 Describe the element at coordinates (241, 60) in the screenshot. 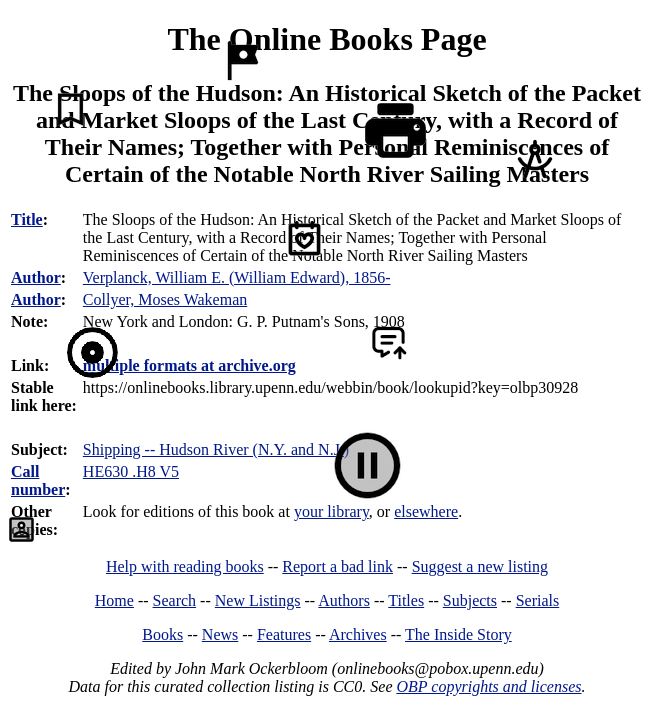

I see `start a guided tour or walkthrough` at that location.